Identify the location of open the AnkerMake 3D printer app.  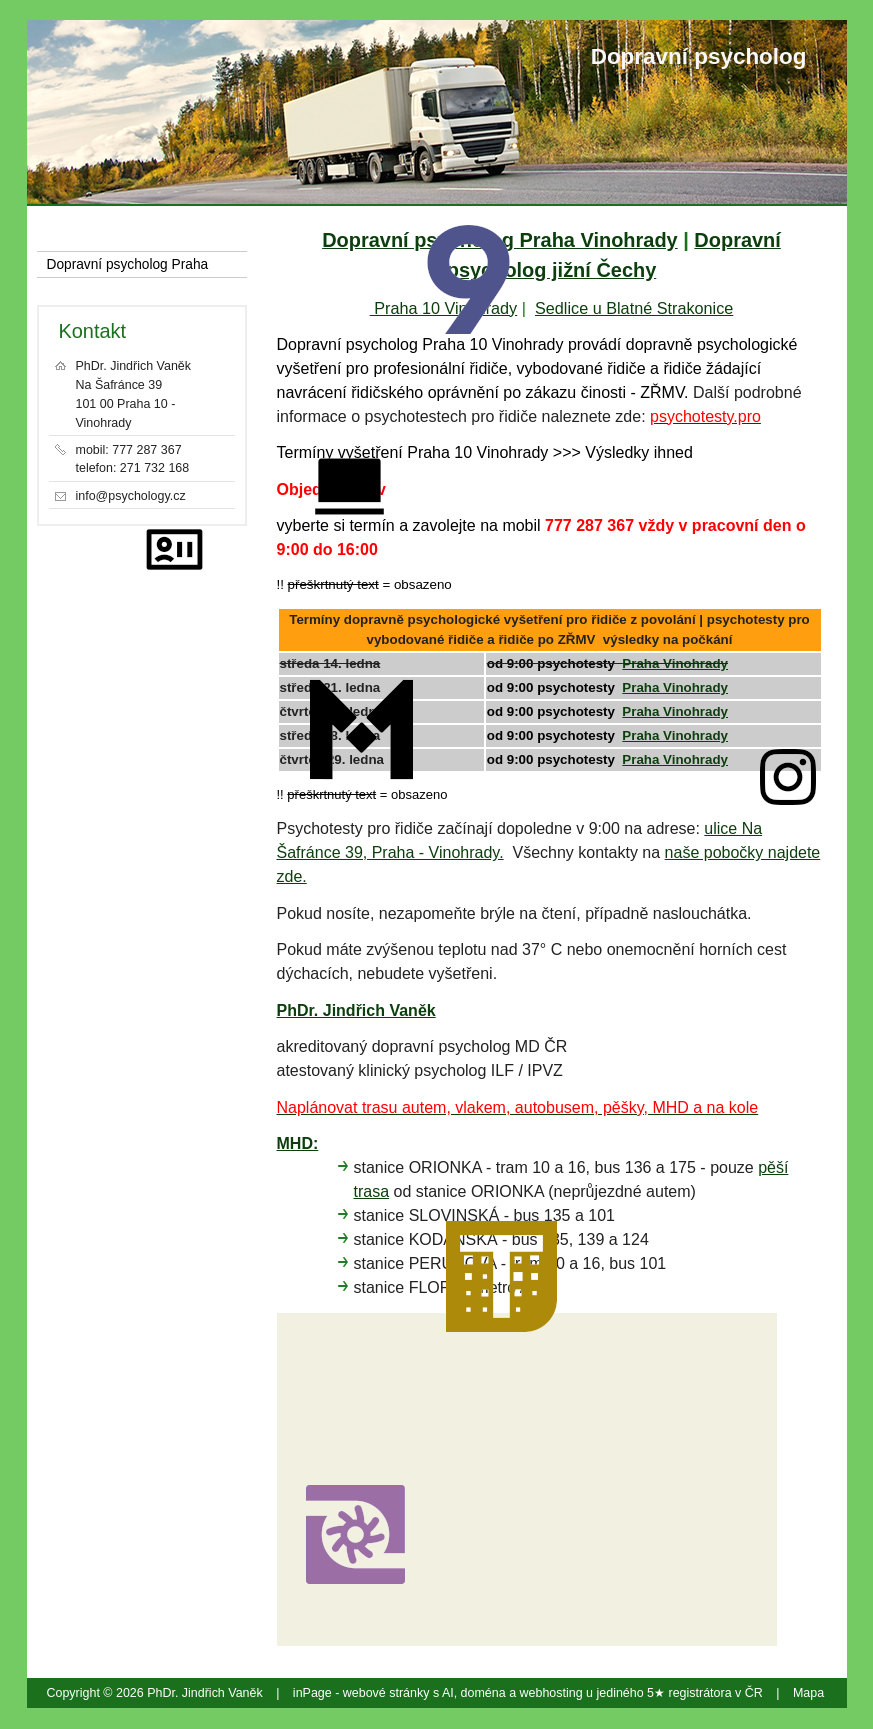
(361, 729).